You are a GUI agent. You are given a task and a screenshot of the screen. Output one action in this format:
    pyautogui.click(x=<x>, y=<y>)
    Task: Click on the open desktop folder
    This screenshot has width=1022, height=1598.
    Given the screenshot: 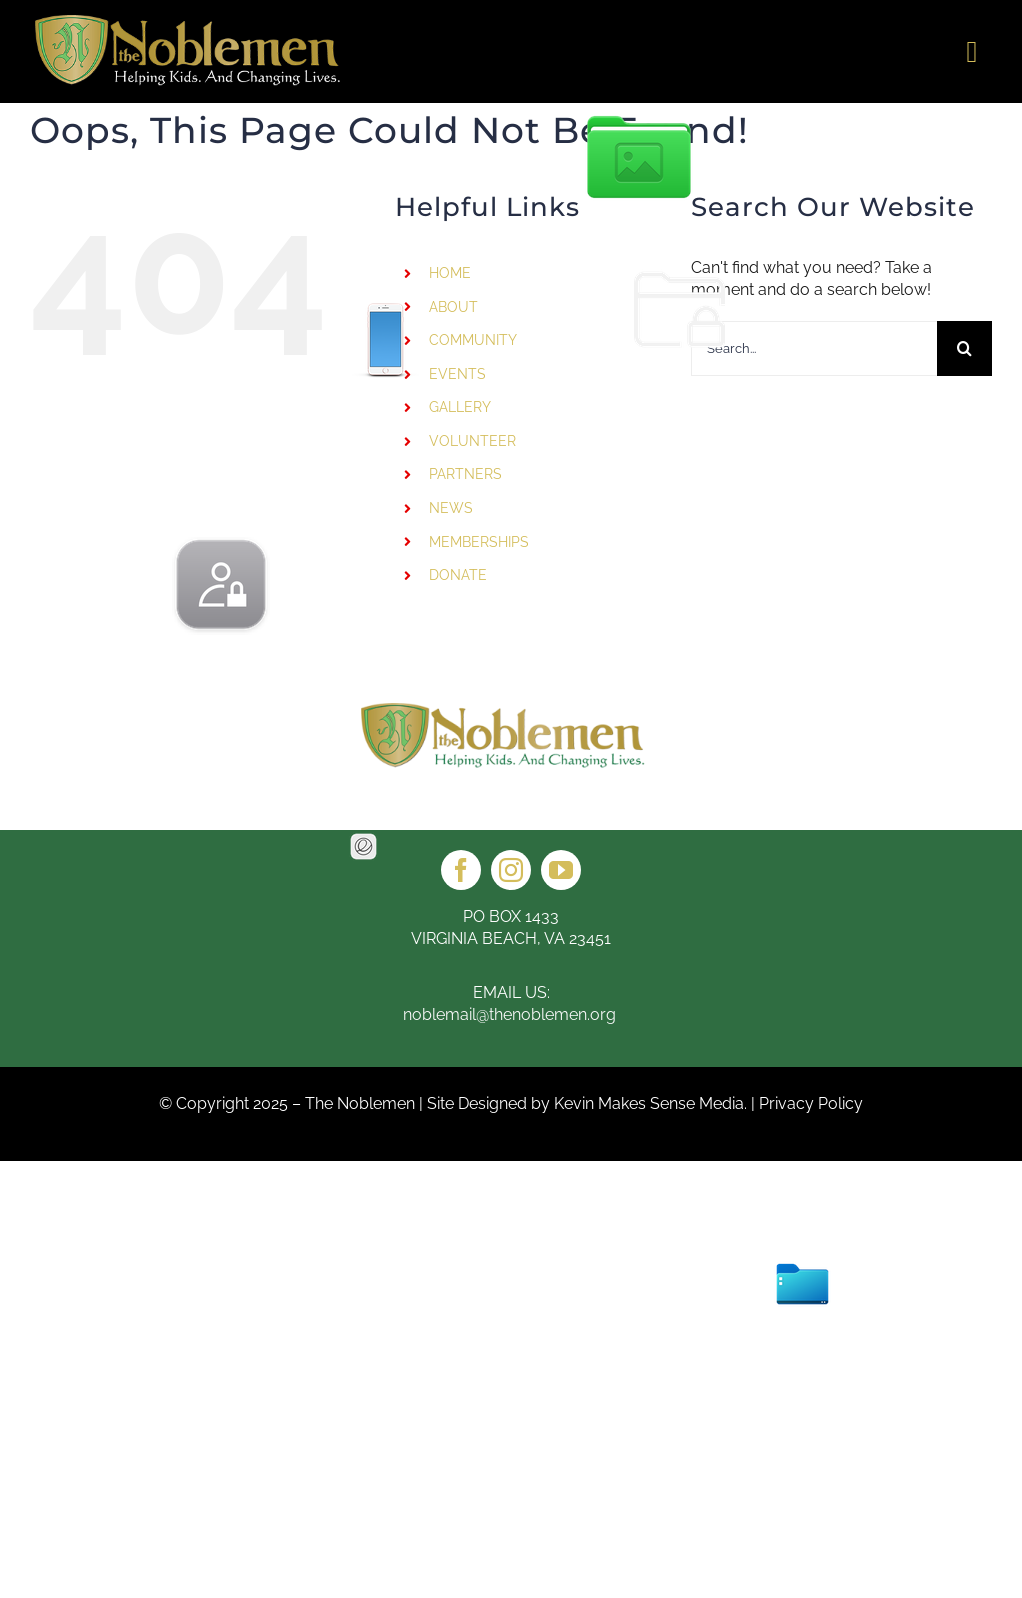 What is the action you would take?
    pyautogui.click(x=802, y=1285)
    